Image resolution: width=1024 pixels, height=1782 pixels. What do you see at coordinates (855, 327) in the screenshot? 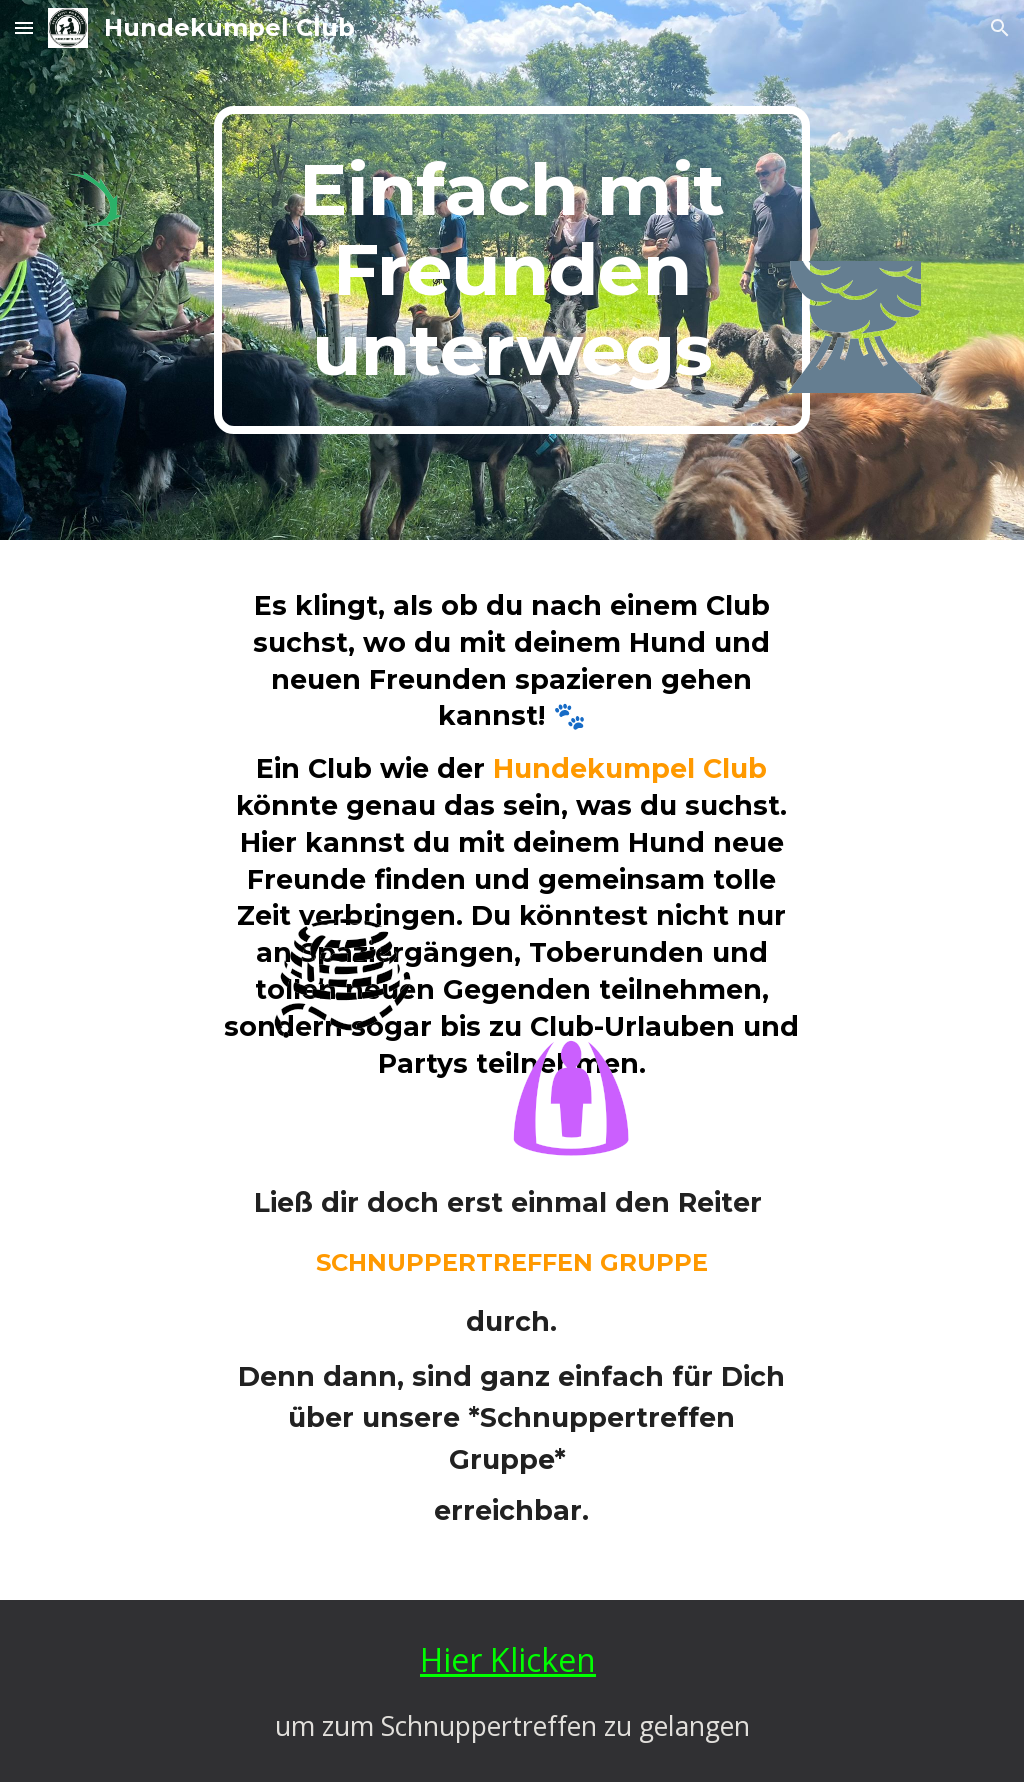
I see `indicates volcanic activity or geological hazard` at bounding box center [855, 327].